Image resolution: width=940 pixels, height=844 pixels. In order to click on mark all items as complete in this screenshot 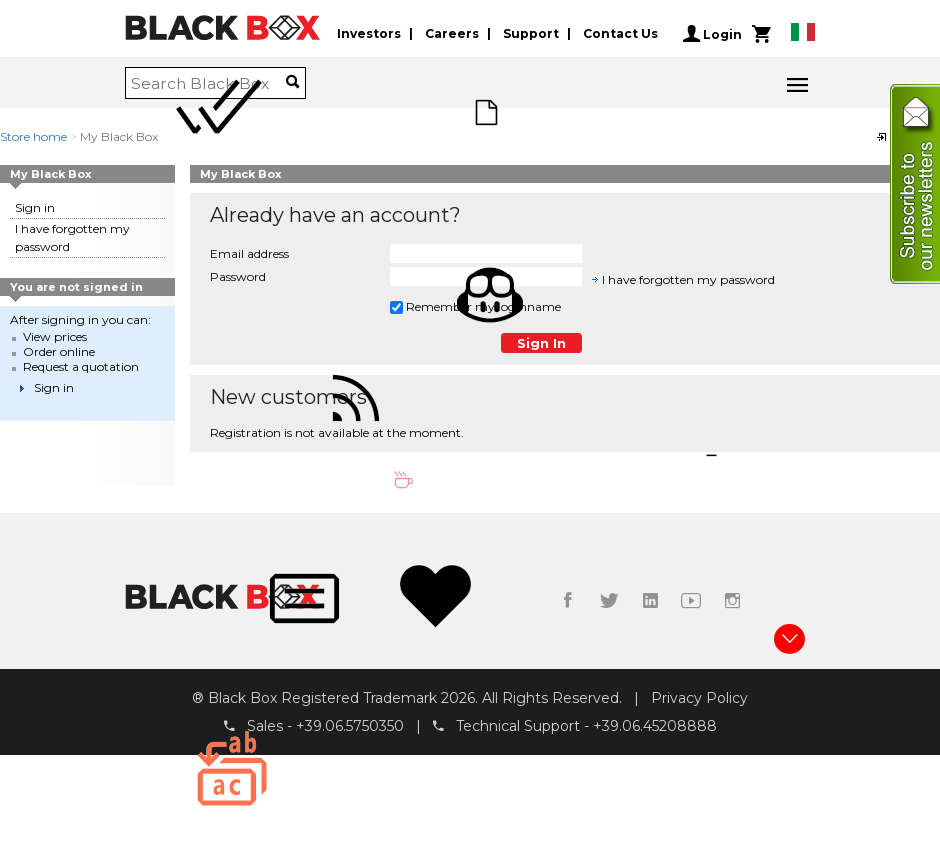, I will do `click(220, 107)`.